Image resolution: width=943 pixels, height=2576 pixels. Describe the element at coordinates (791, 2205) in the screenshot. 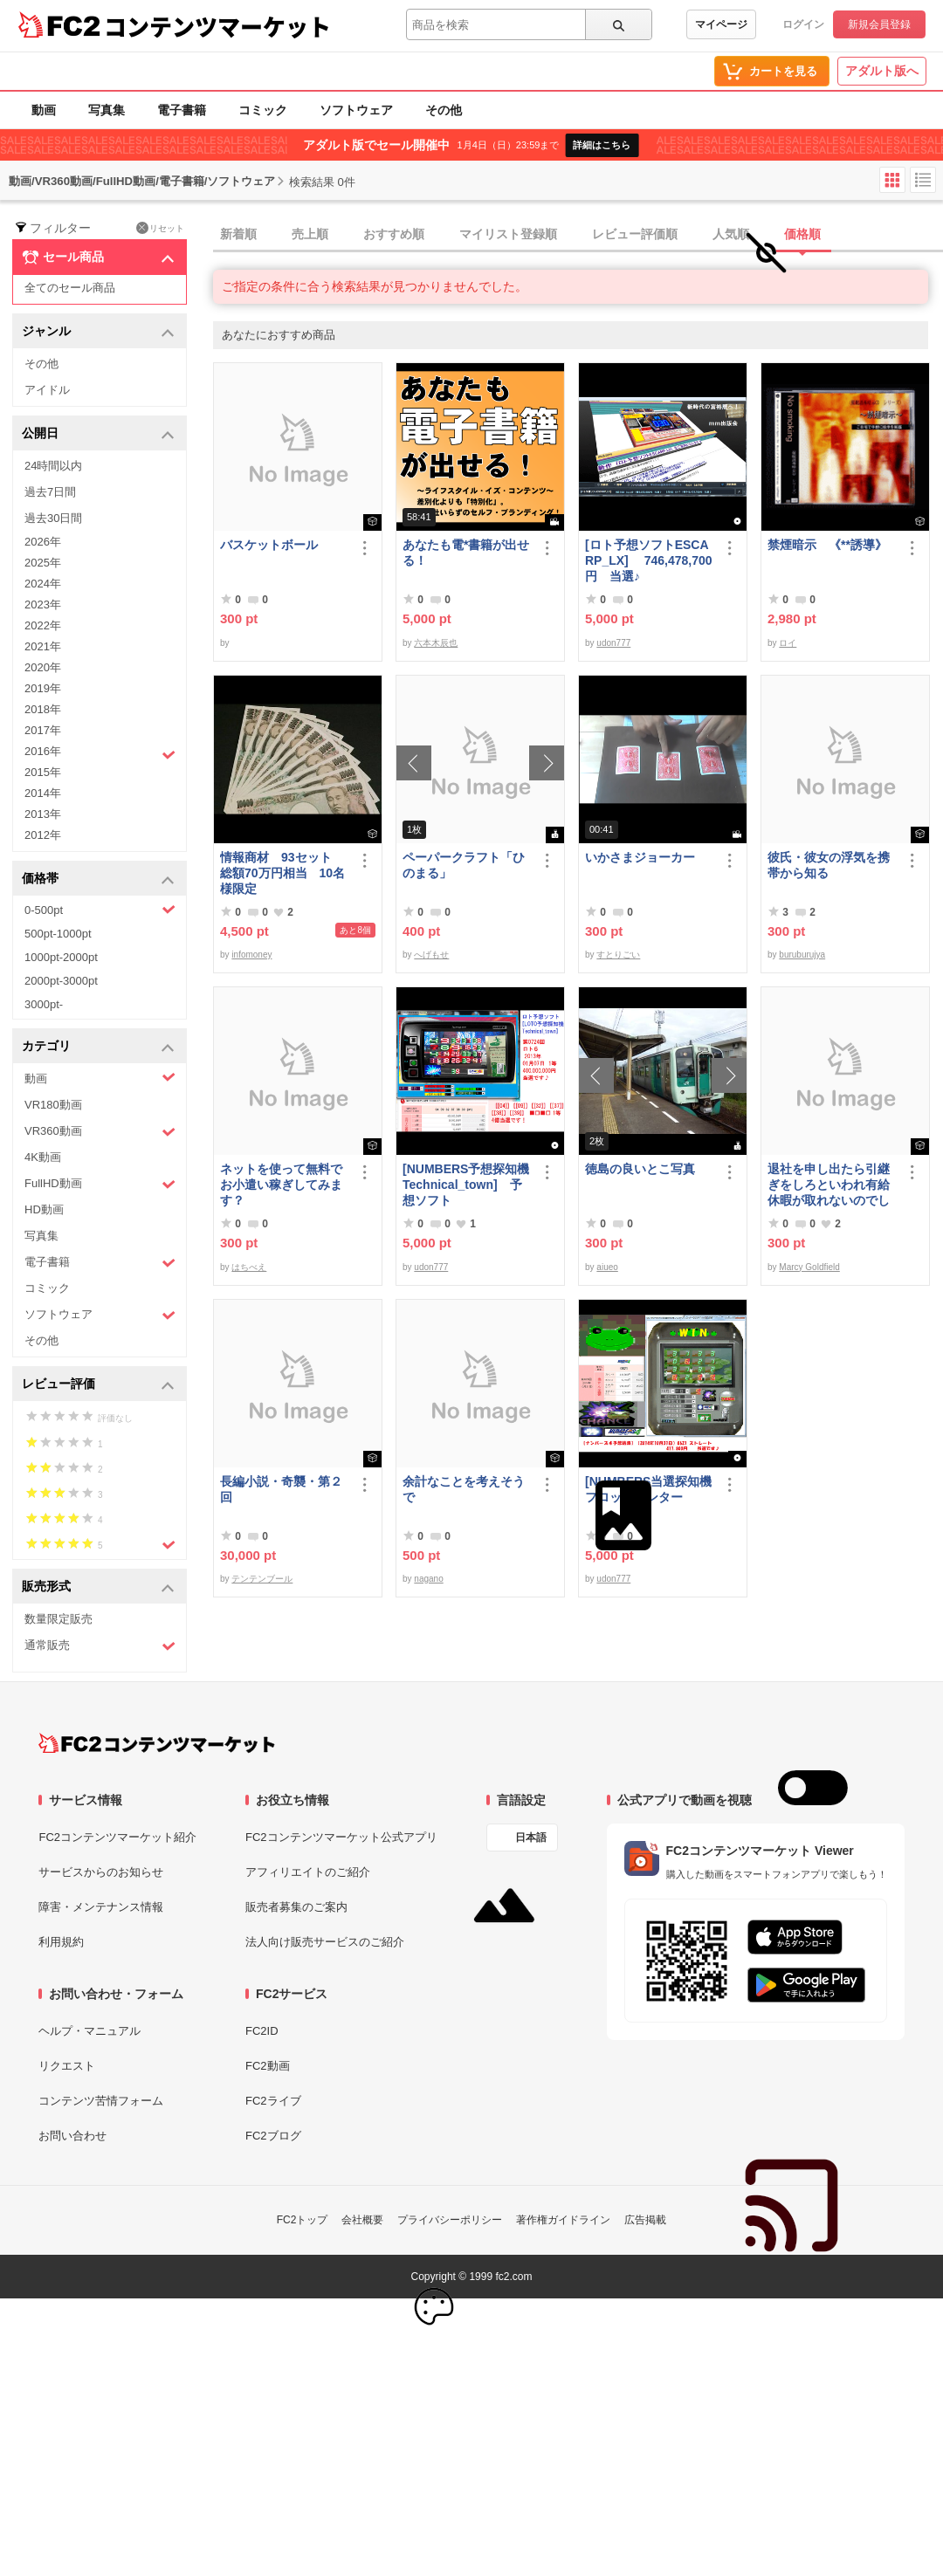

I see `cast media to a nearby device` at that location.